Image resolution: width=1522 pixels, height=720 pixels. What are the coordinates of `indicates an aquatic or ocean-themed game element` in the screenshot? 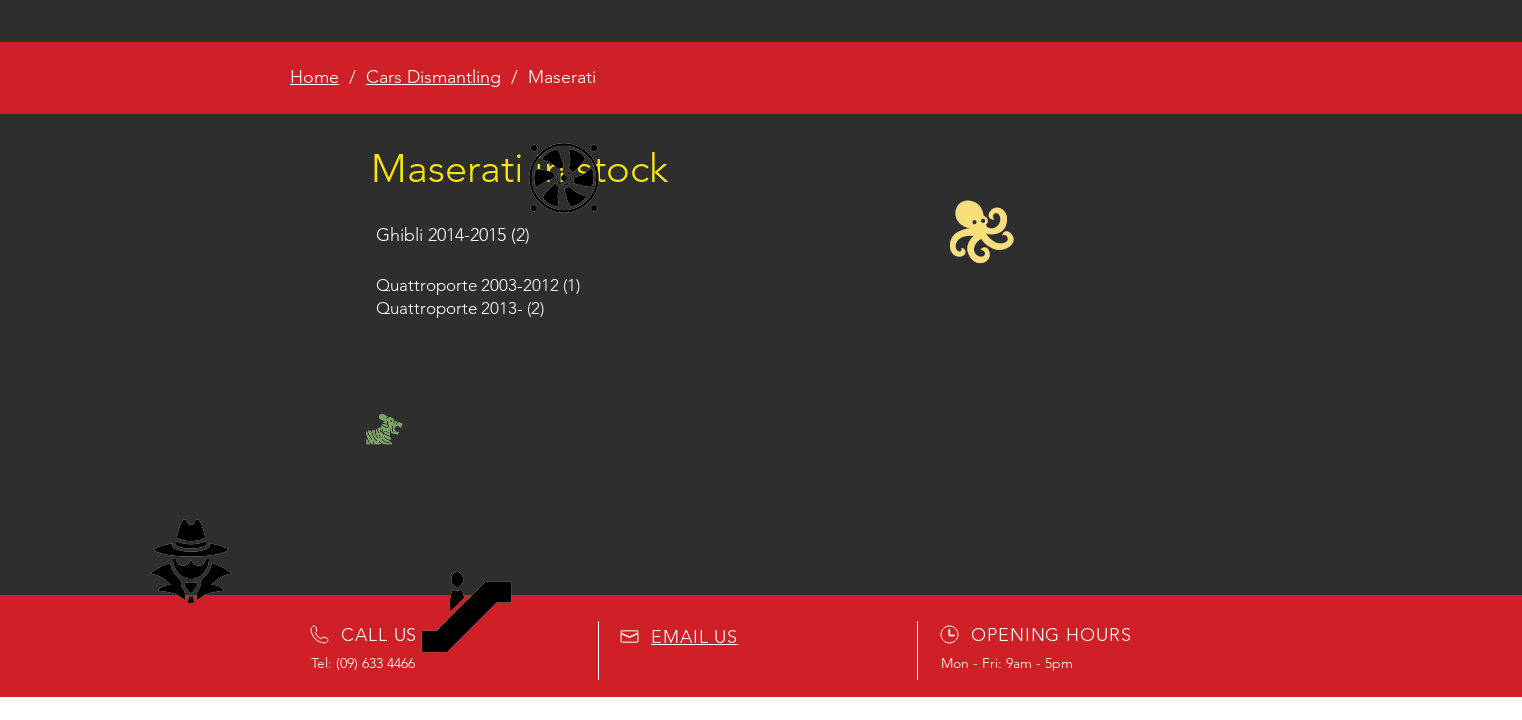 It's located at (981, 231).